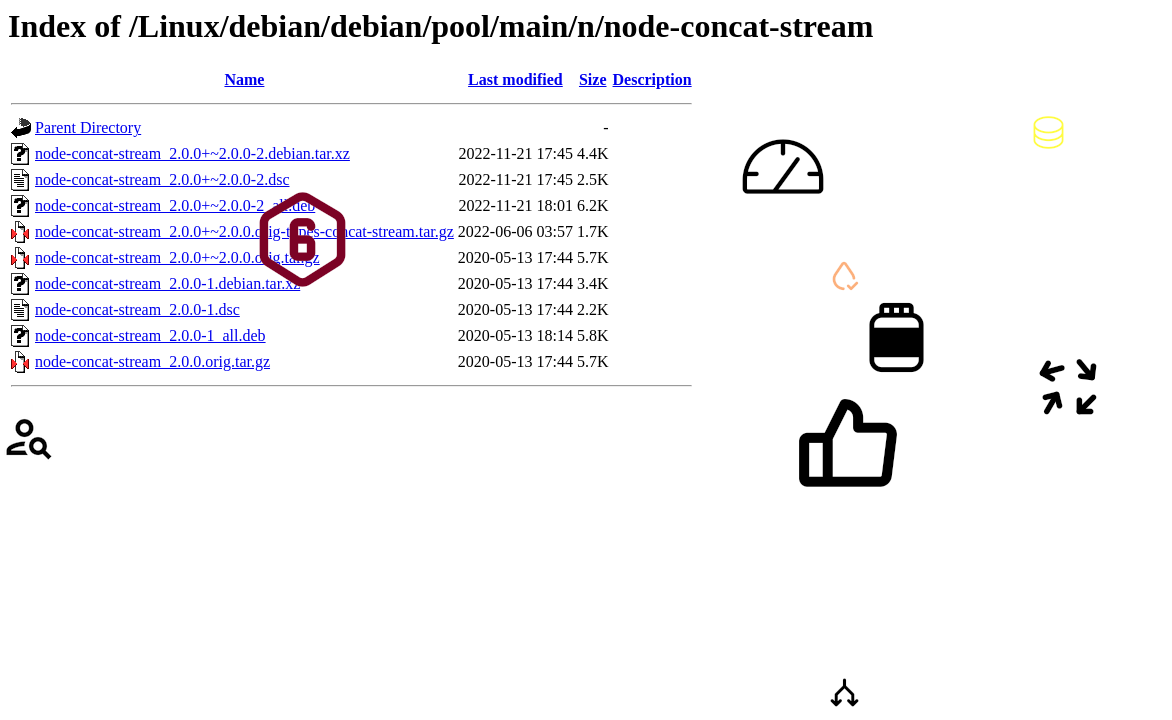 The width and height of the screenshot is (1172, 720). Describe the element at coordinates (1048, 132) in the screenshot. I see `access database or data storage` at that location.